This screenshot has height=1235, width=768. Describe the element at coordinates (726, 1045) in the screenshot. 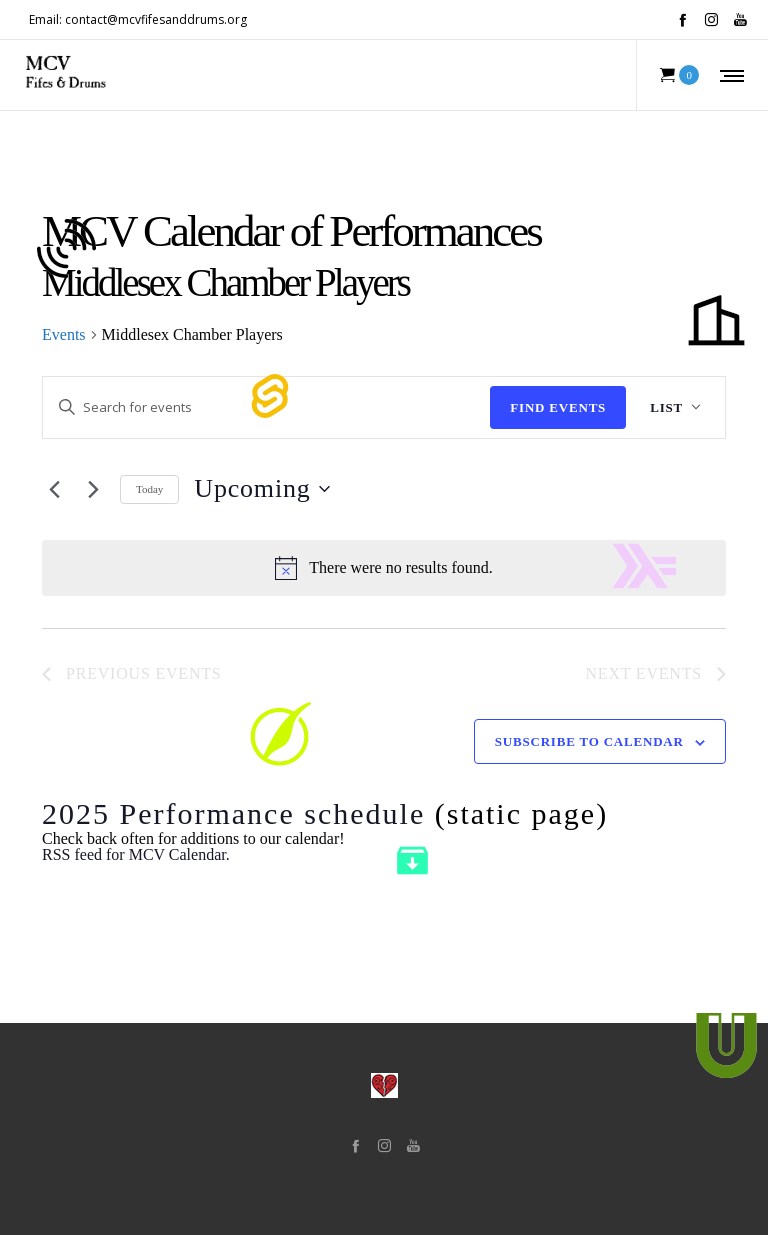

I see `vueuse library logo` at that location.